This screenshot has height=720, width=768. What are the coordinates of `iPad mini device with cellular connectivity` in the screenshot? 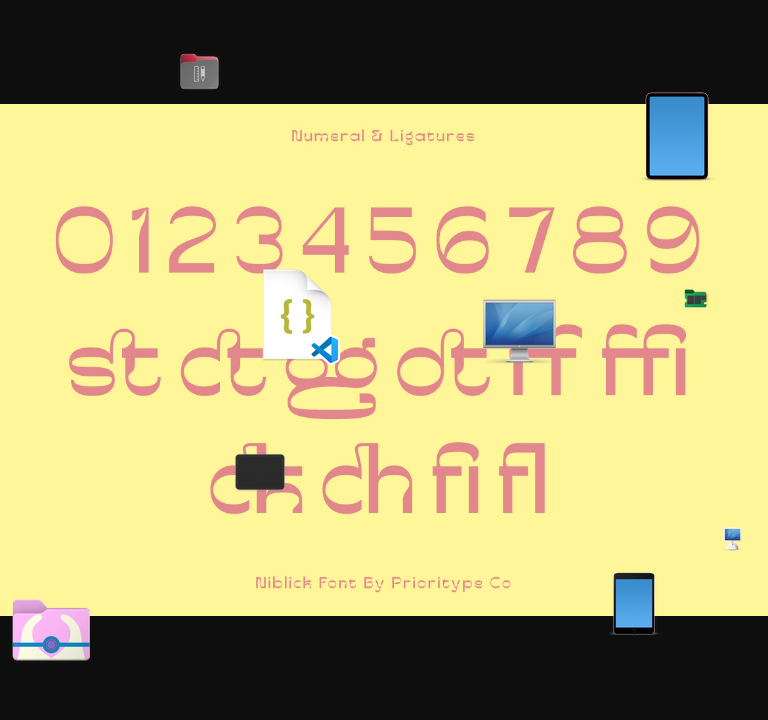 It's located at (634, 598).